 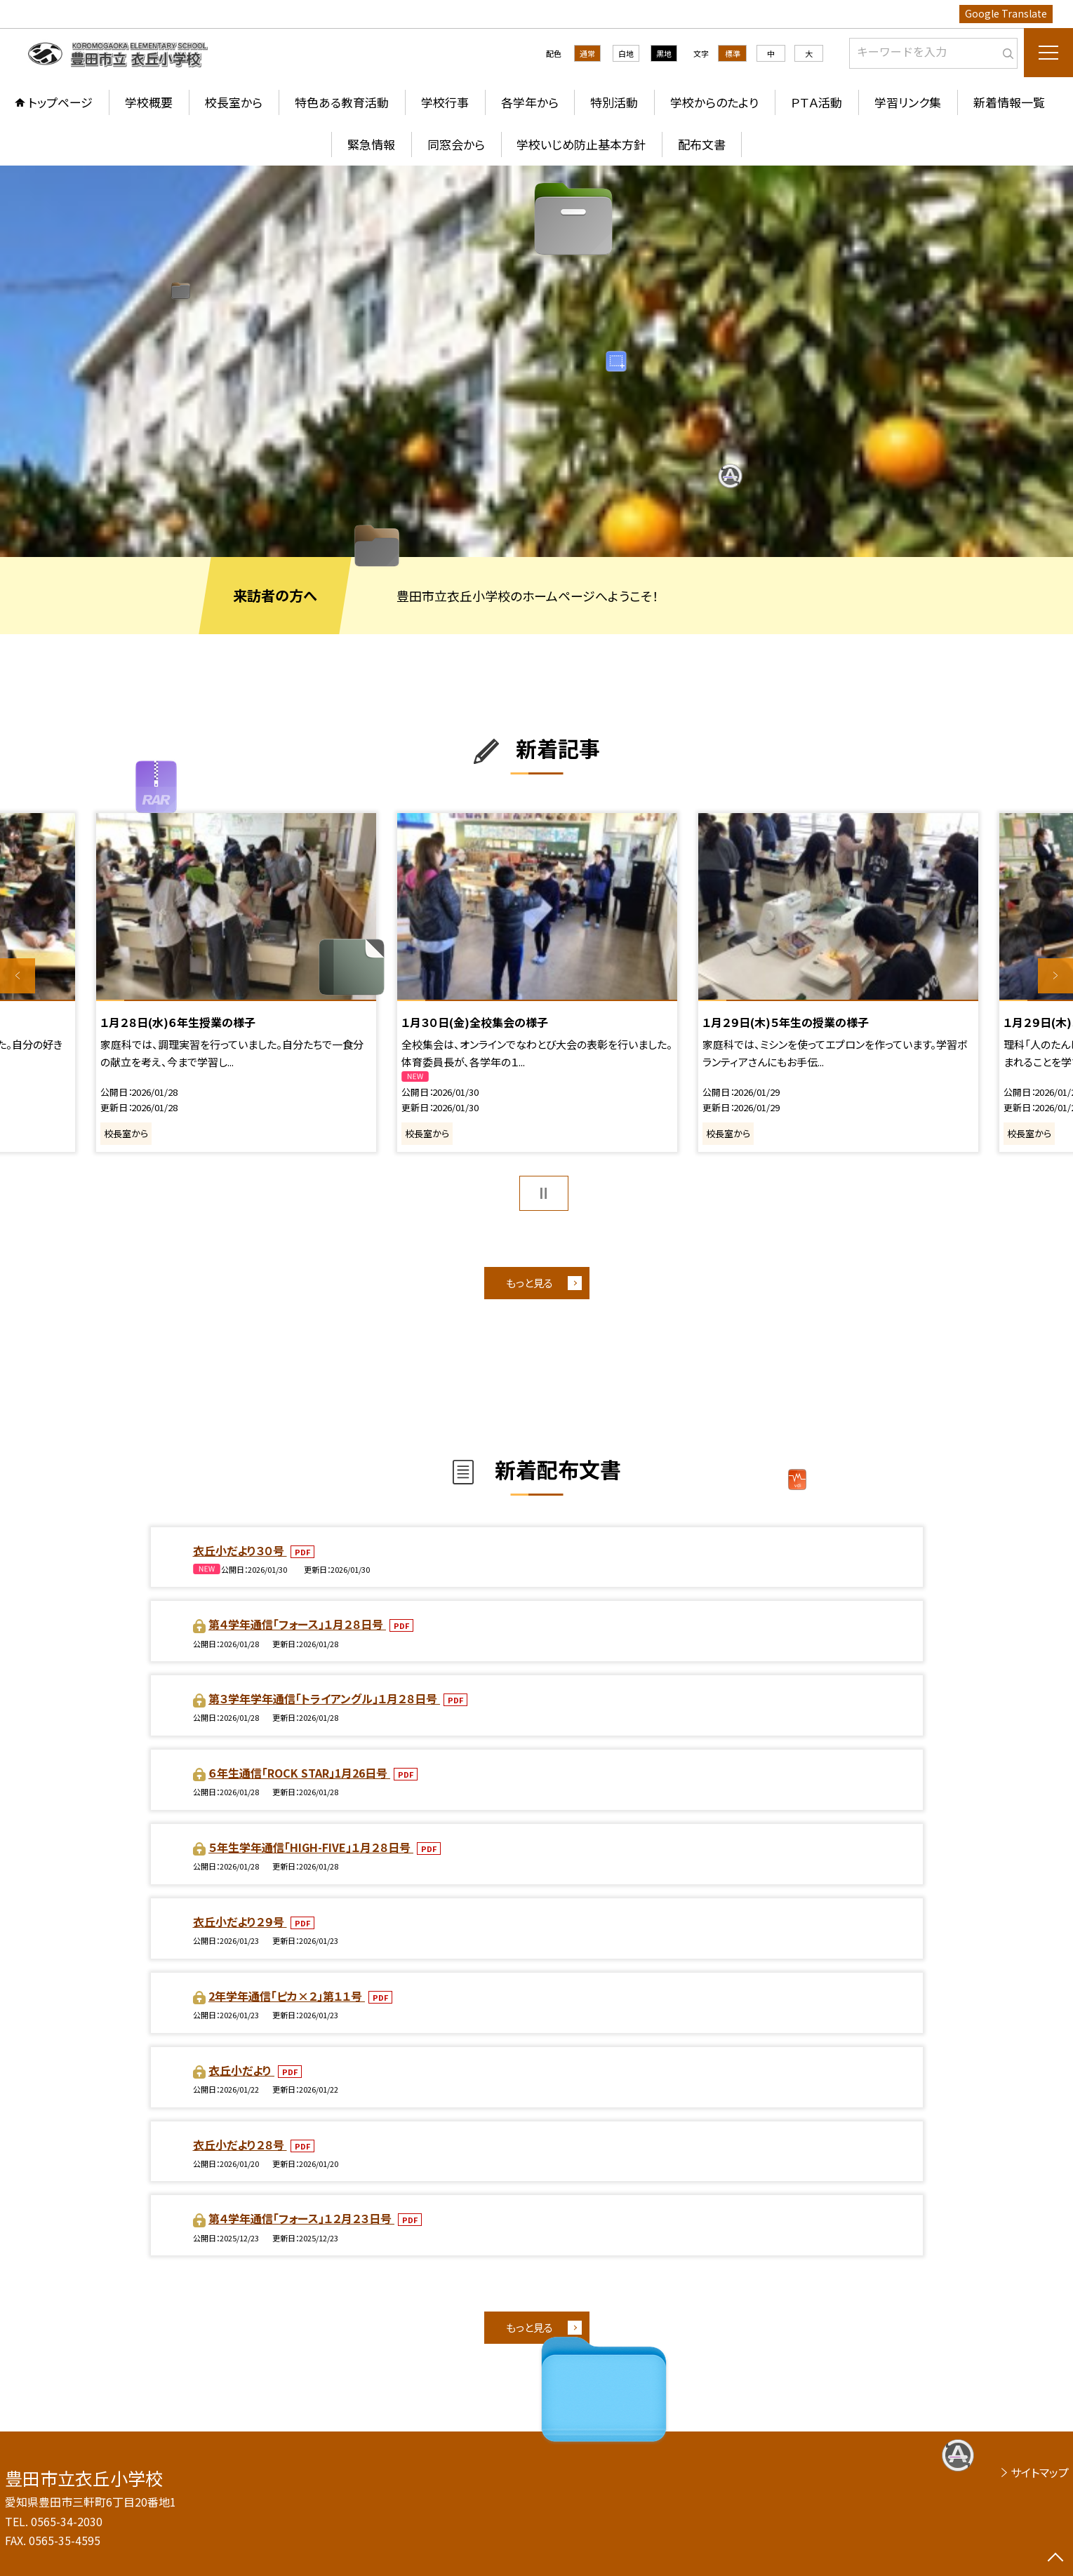 I want to click on open the folder app to browse files, so click(x=604, y=2388).